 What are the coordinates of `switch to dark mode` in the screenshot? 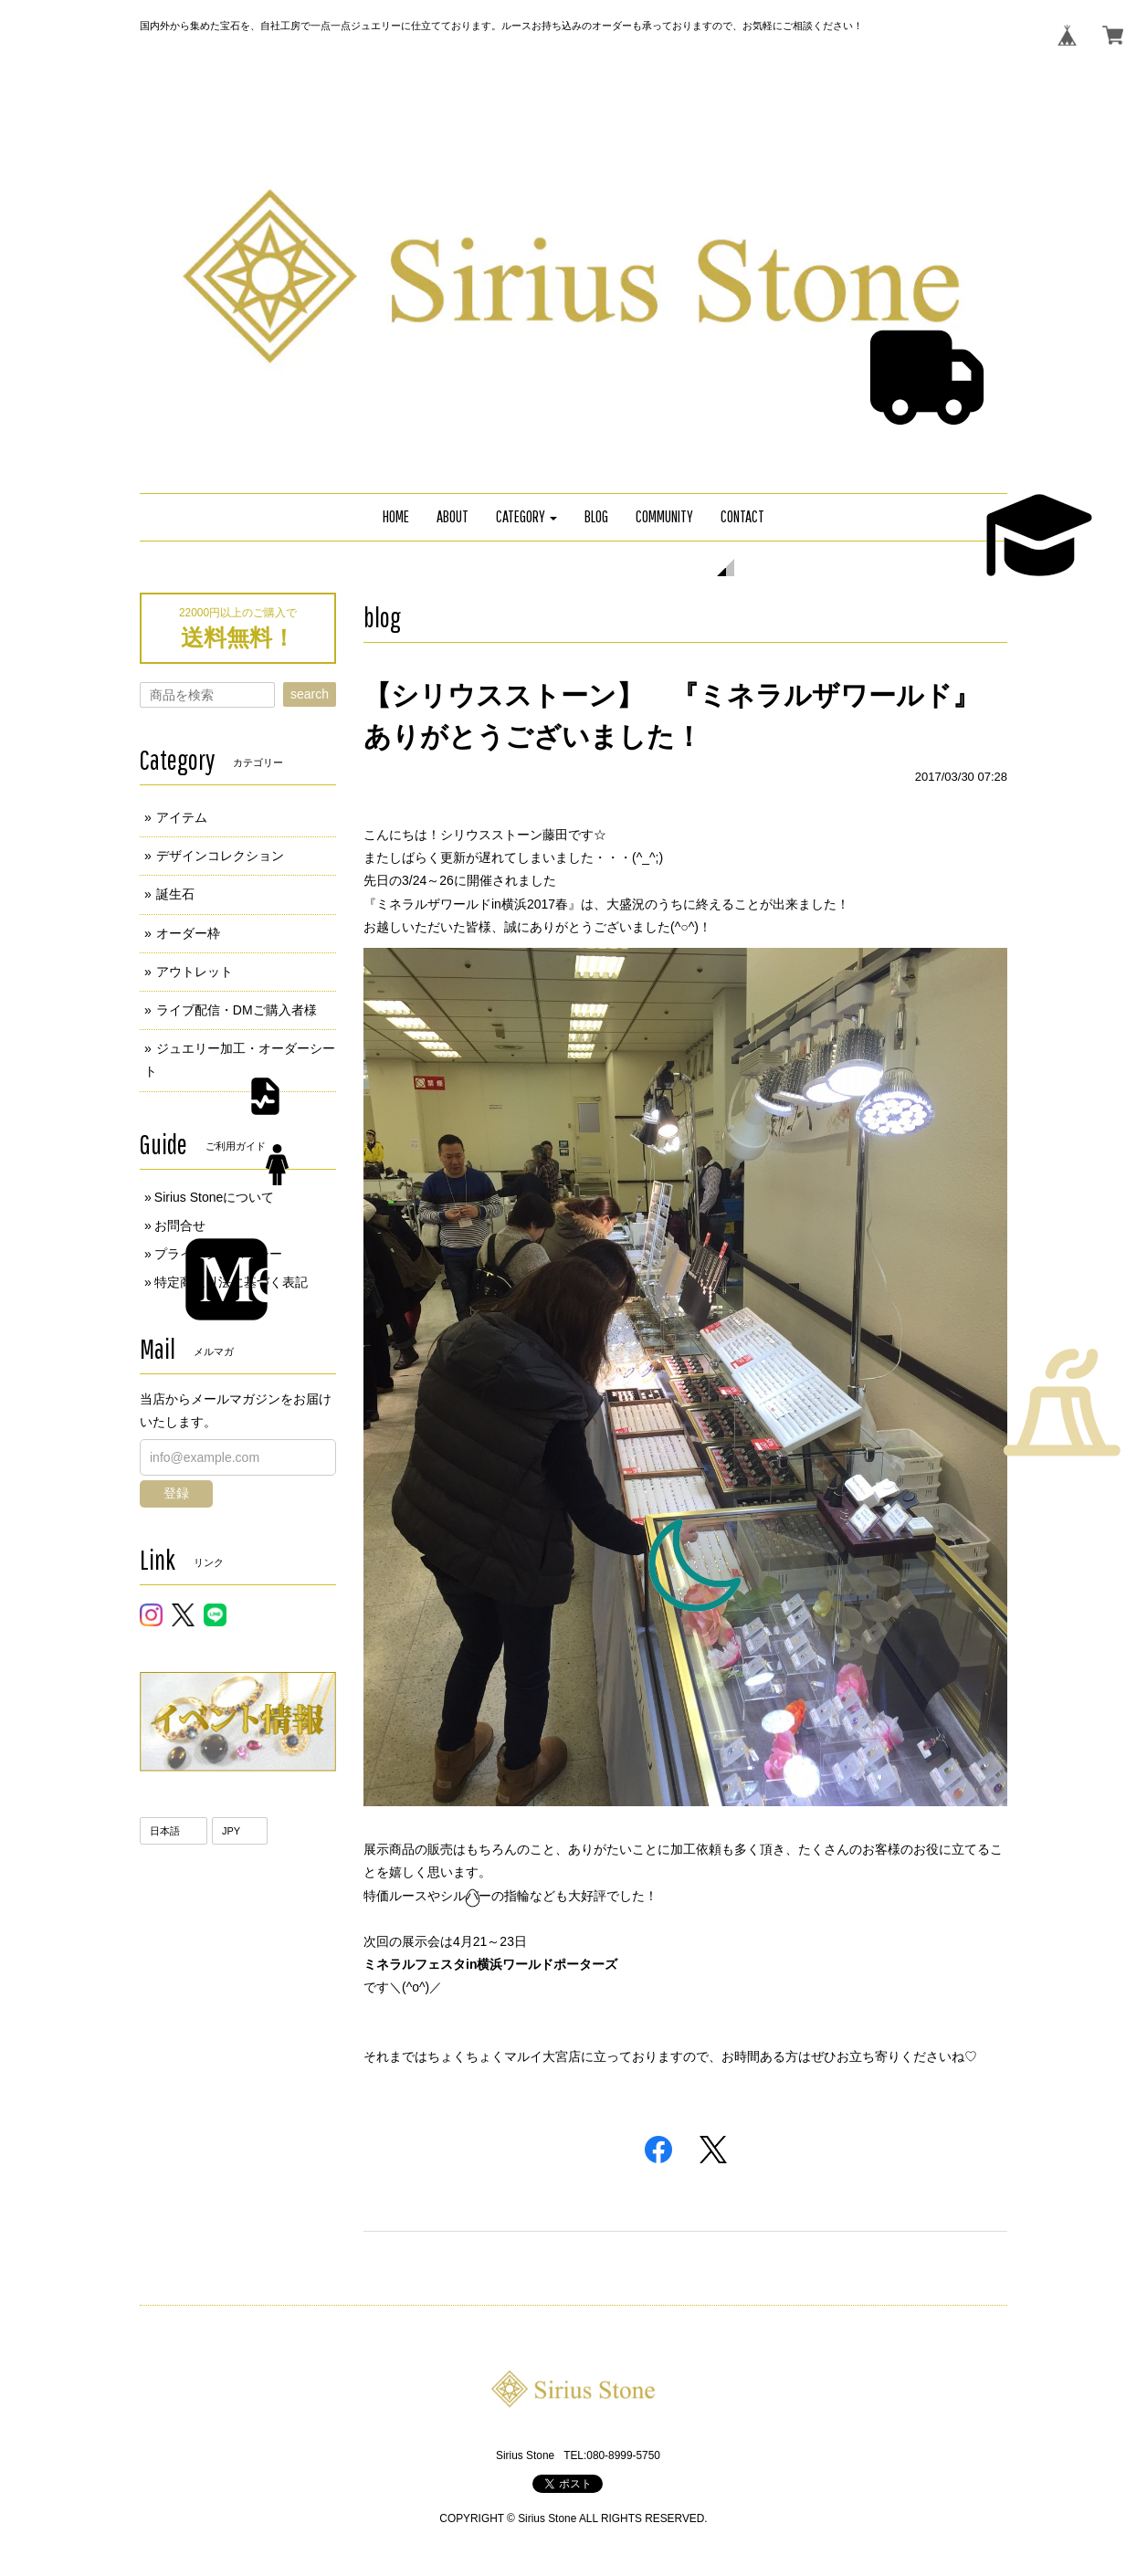 It's located at (693, 1567).